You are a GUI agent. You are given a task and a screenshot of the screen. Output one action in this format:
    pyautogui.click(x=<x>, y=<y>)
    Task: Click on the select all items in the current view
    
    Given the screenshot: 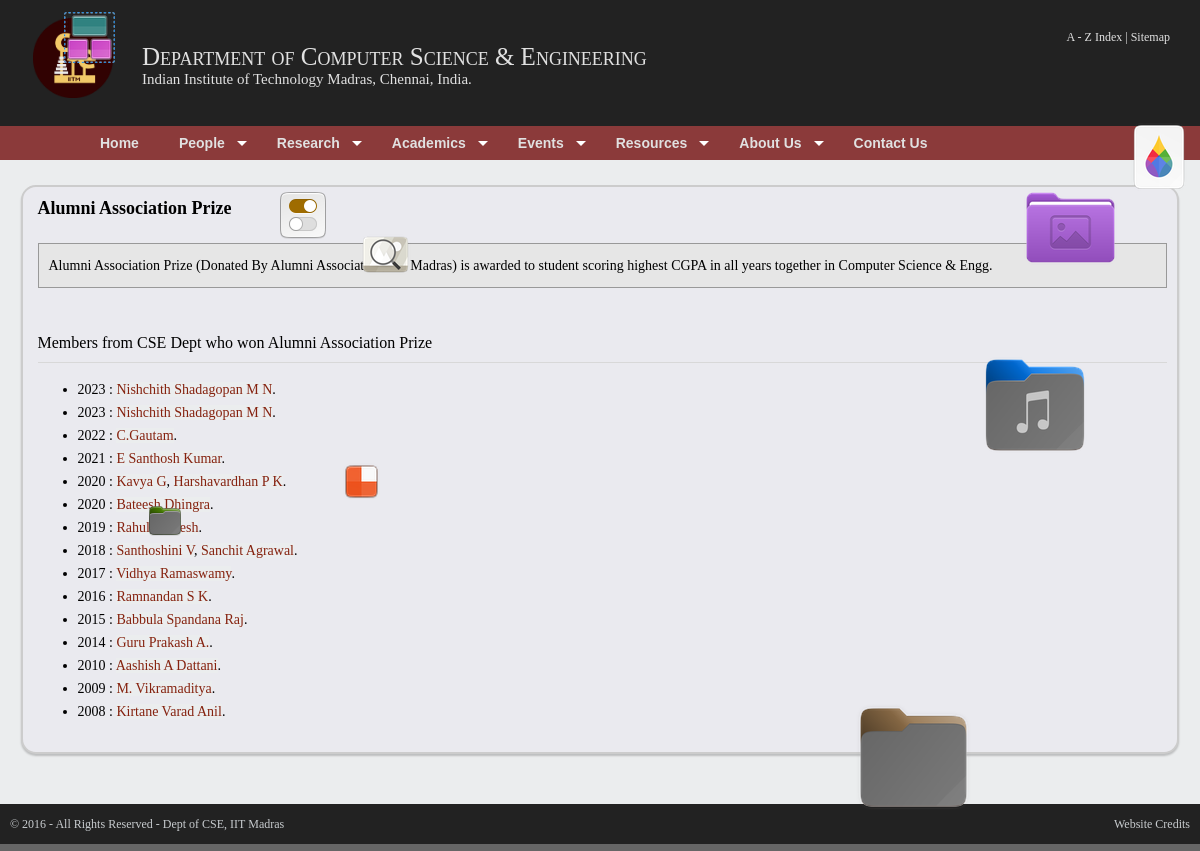 What is the action you would take?
    pyautogui.click(x=89, y=37)
    